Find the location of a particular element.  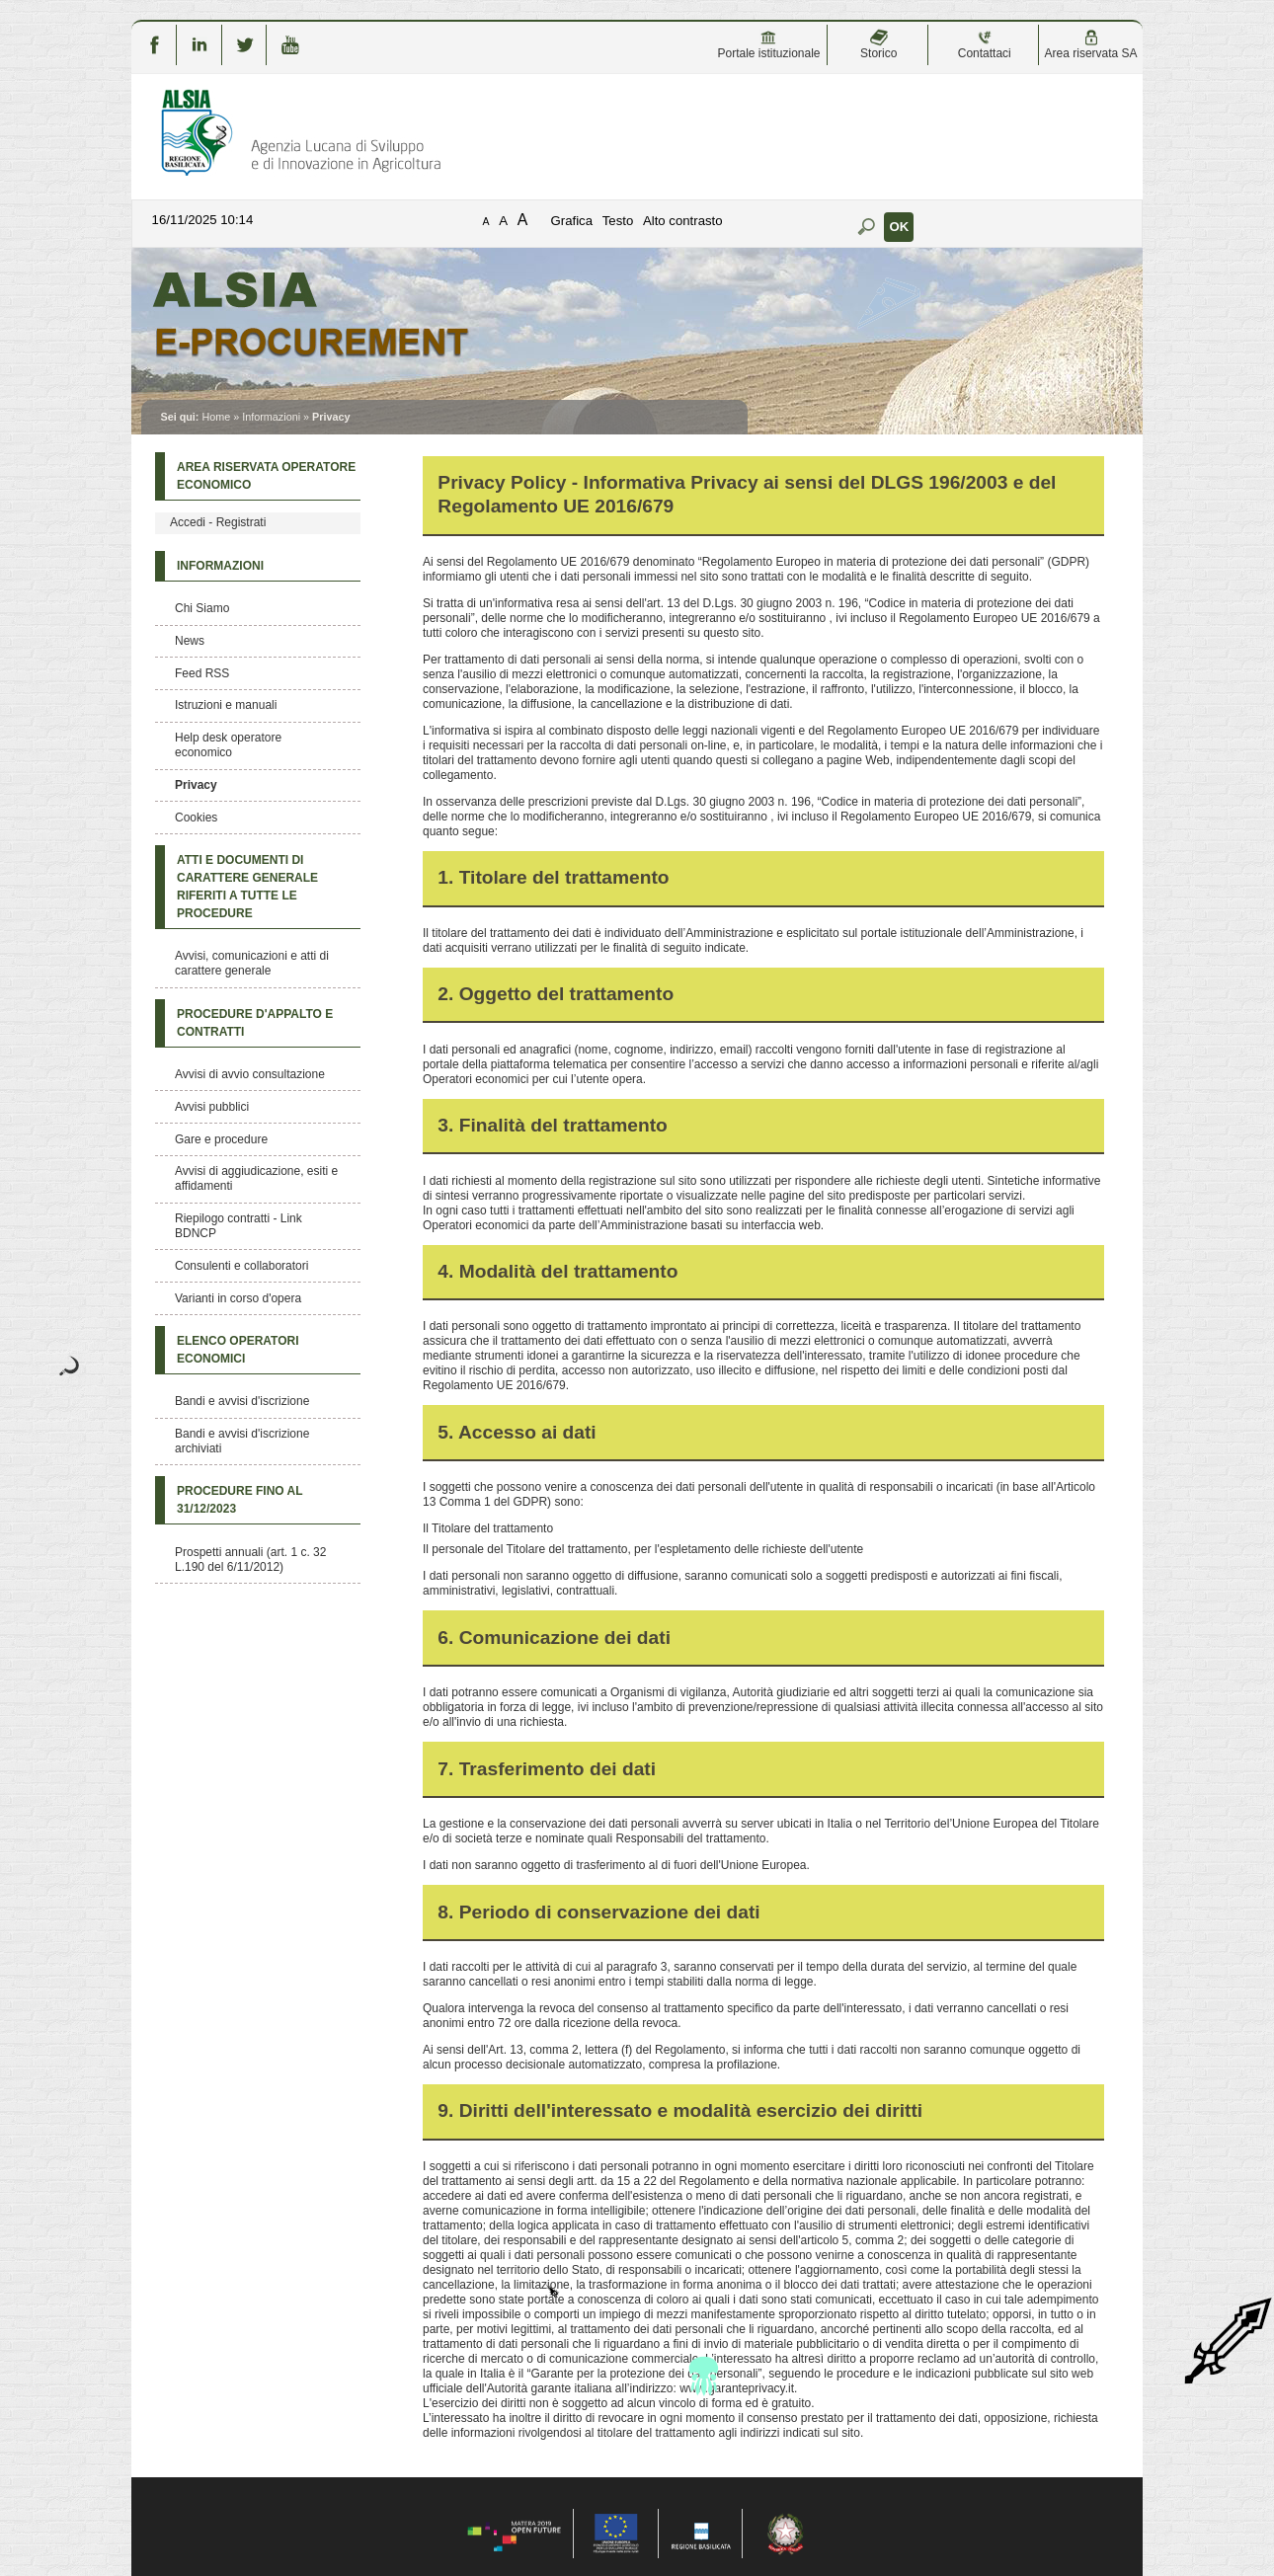

indicates a meteor shower or cosmic event in-game is located at coordinates (552, 2291).